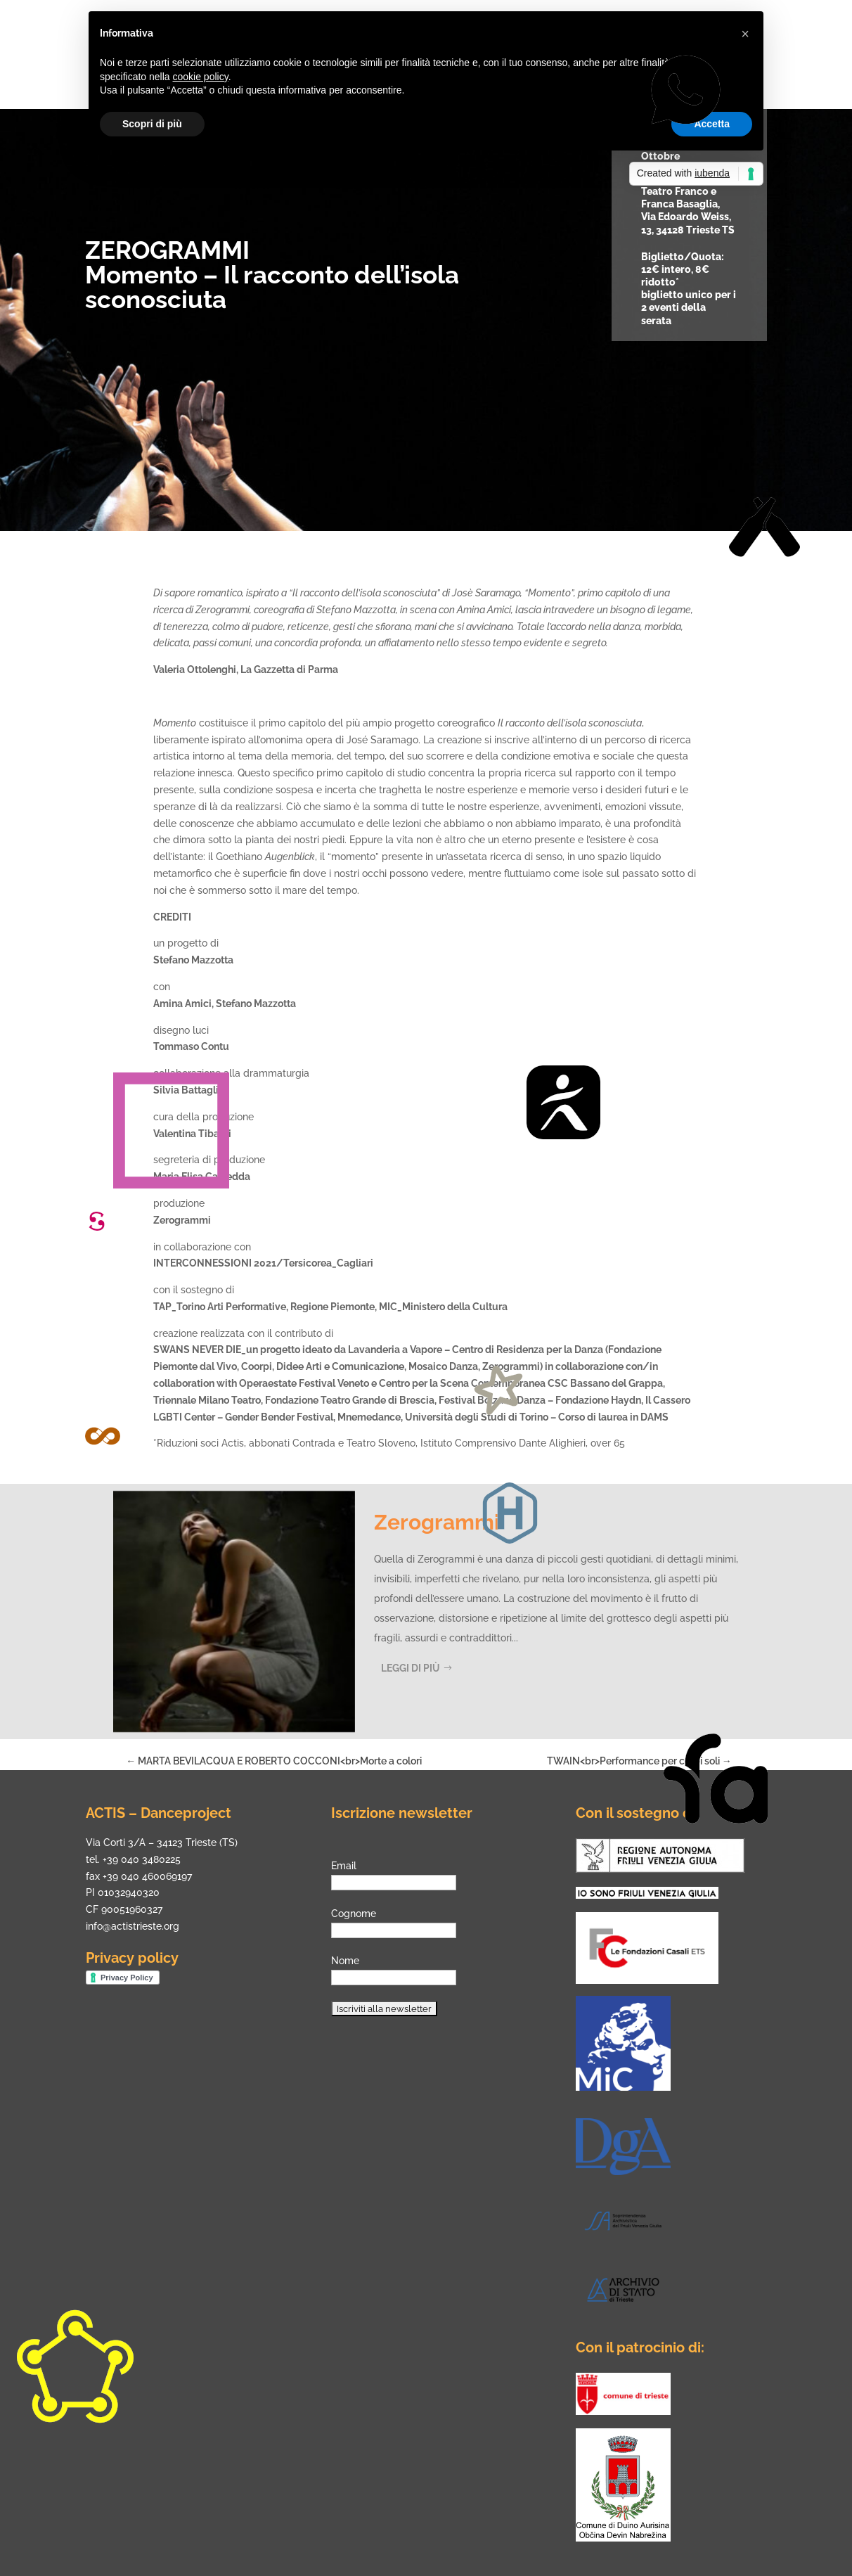 The width and height of the screenshot is (852, 2576). Describe the element at coordinates (716, 1779) in the screenshot. I see `open Favro project management app` at that location.